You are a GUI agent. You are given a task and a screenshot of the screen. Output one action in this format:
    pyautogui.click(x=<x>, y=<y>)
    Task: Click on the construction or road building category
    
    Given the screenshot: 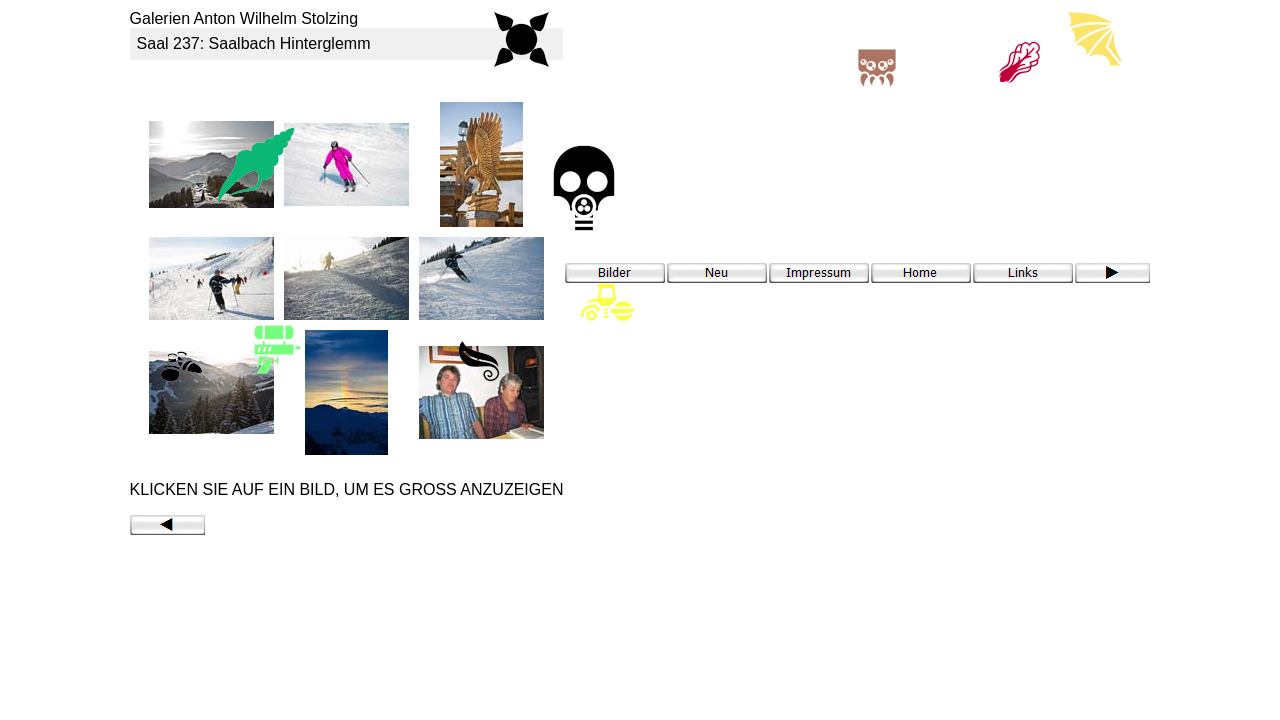 What is the action you would take?
    pyautogui.click(x=608, y=300)
    